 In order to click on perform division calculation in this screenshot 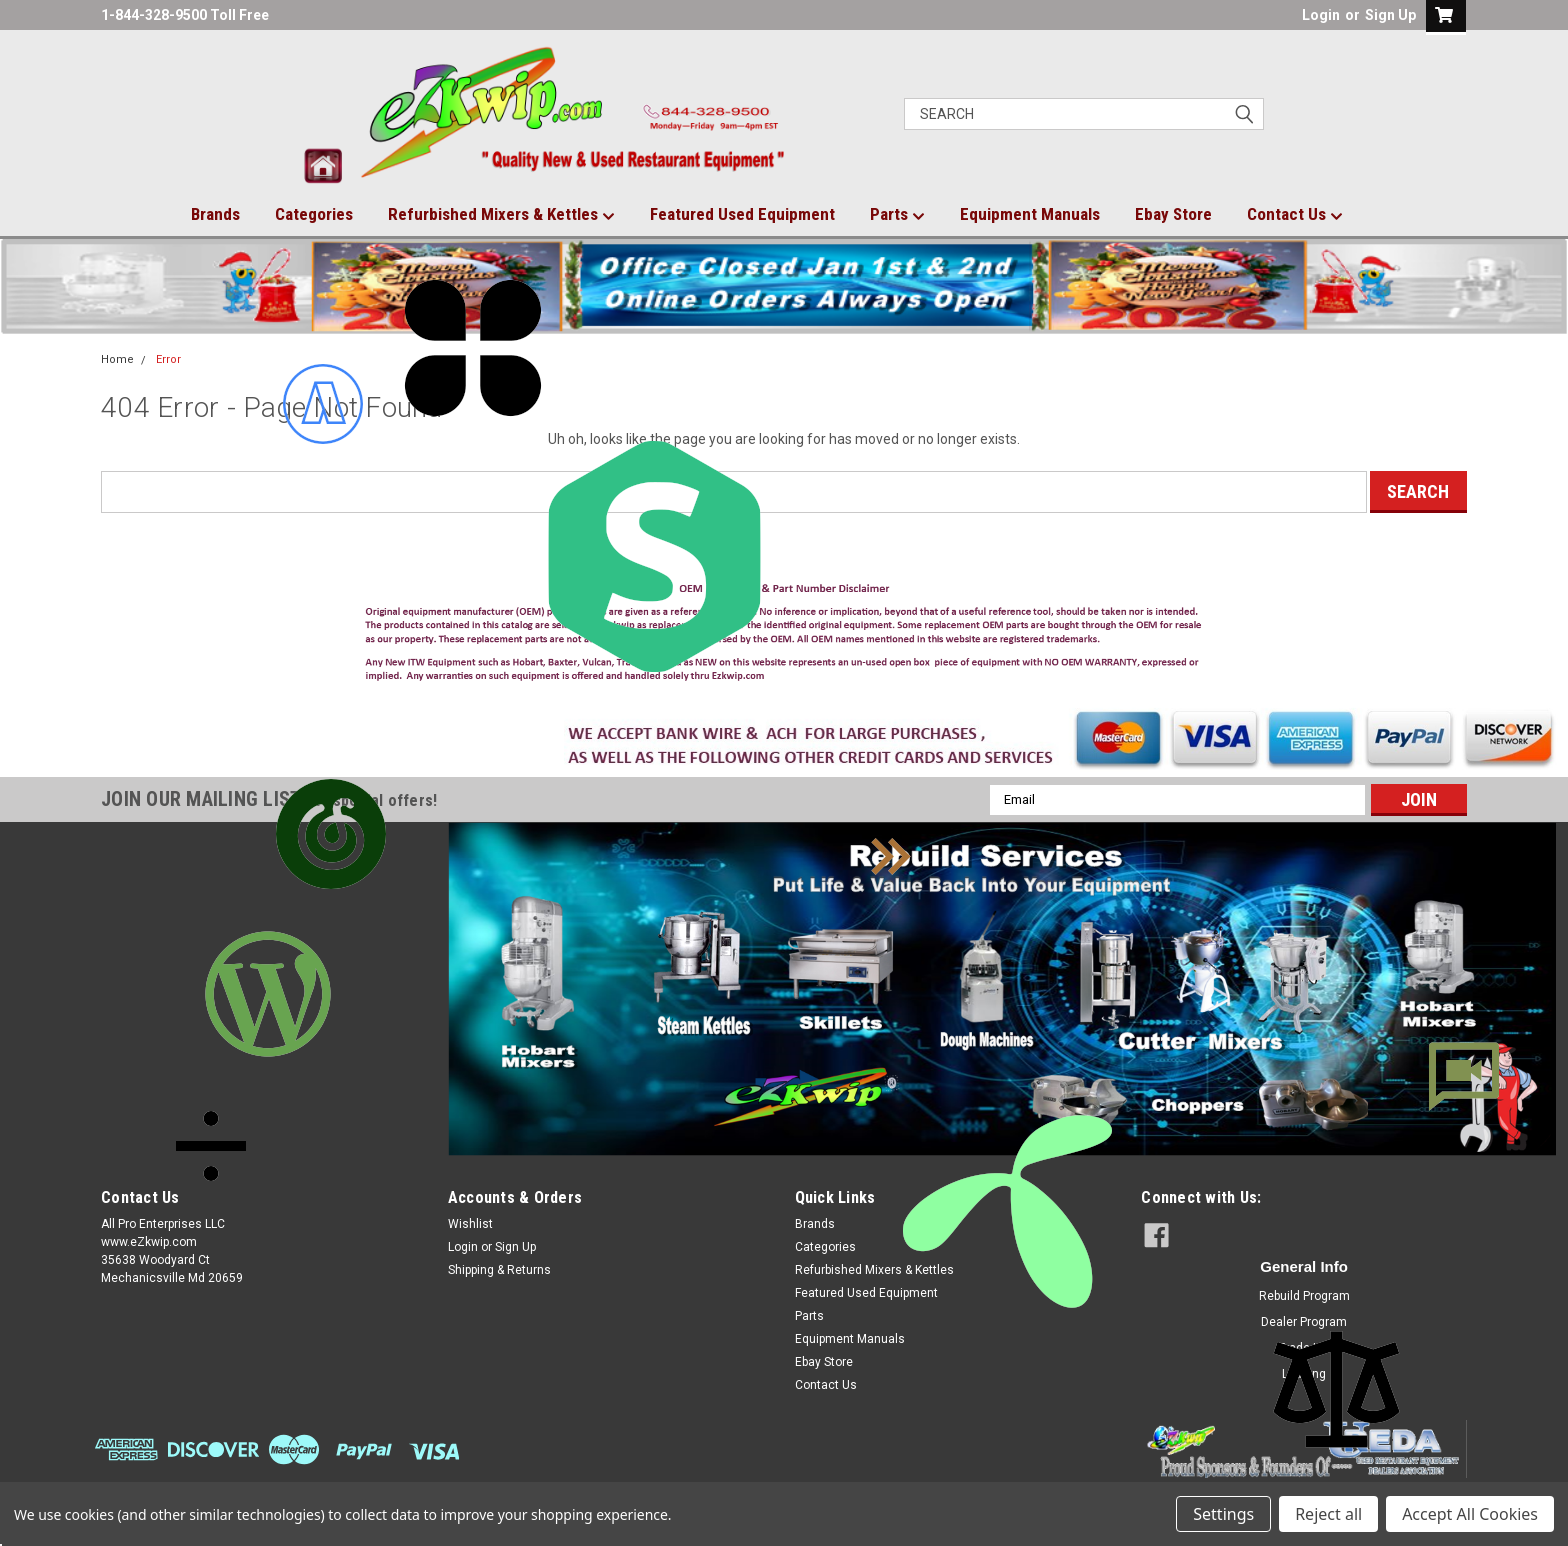, I will do `click(211, 1146)`.